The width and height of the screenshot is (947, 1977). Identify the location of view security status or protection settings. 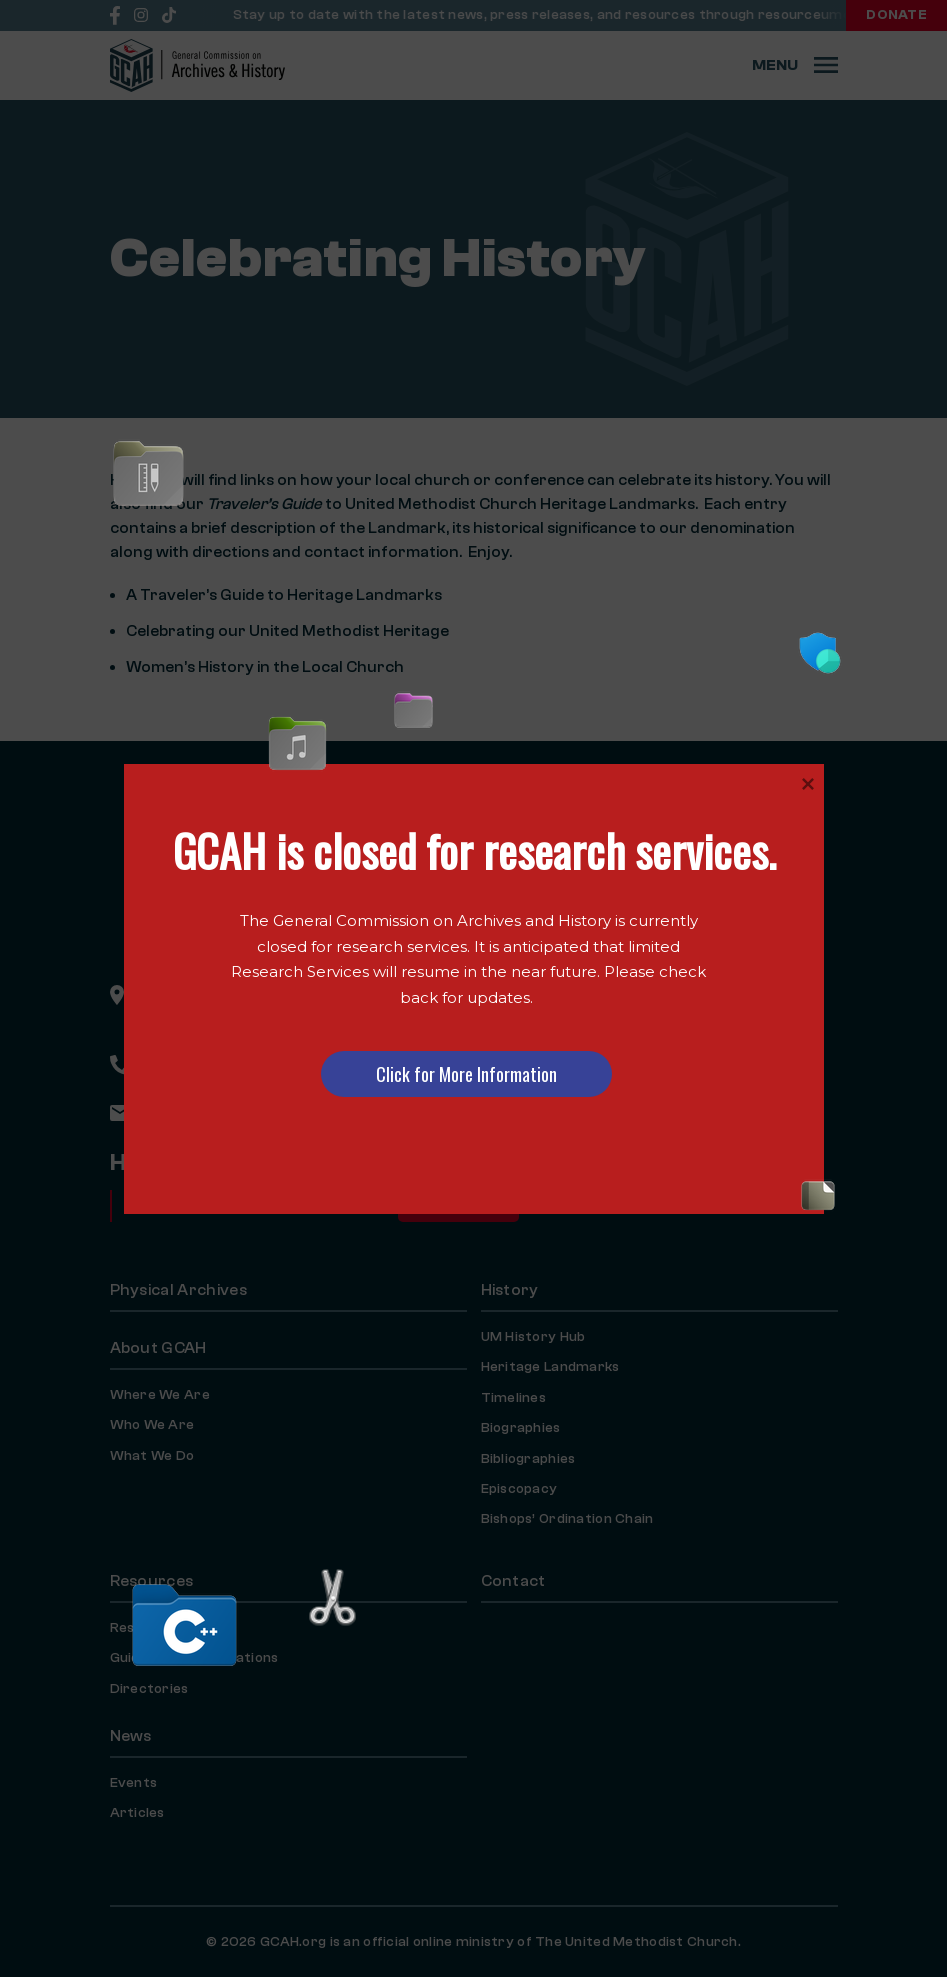
(820, 653).